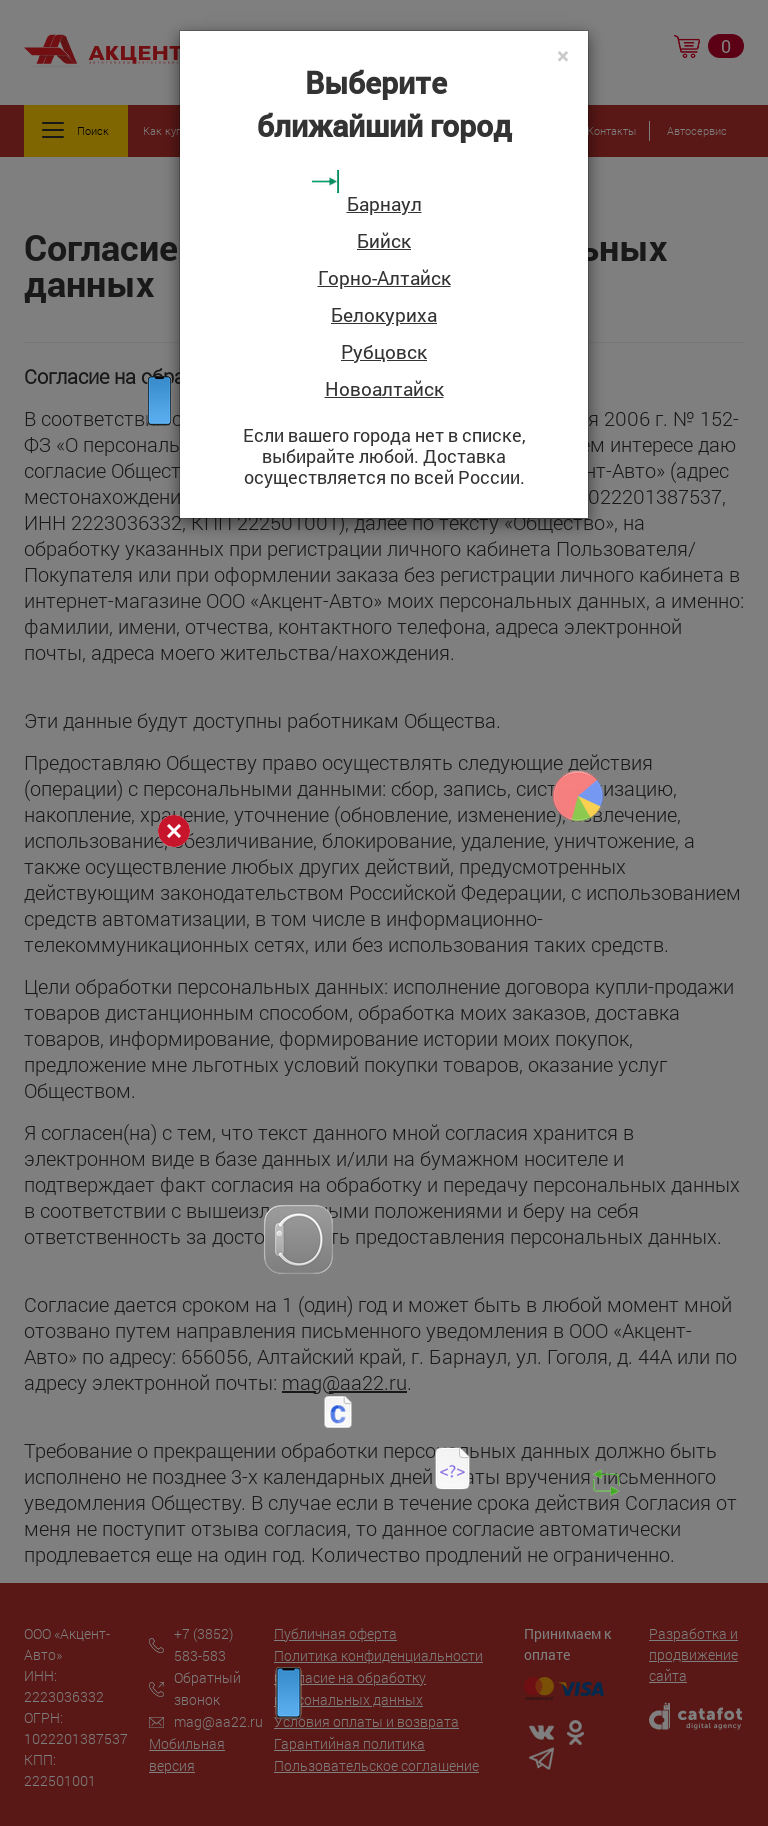  I want to click on iPhone 13 Pro device icon, so click(159, 401).